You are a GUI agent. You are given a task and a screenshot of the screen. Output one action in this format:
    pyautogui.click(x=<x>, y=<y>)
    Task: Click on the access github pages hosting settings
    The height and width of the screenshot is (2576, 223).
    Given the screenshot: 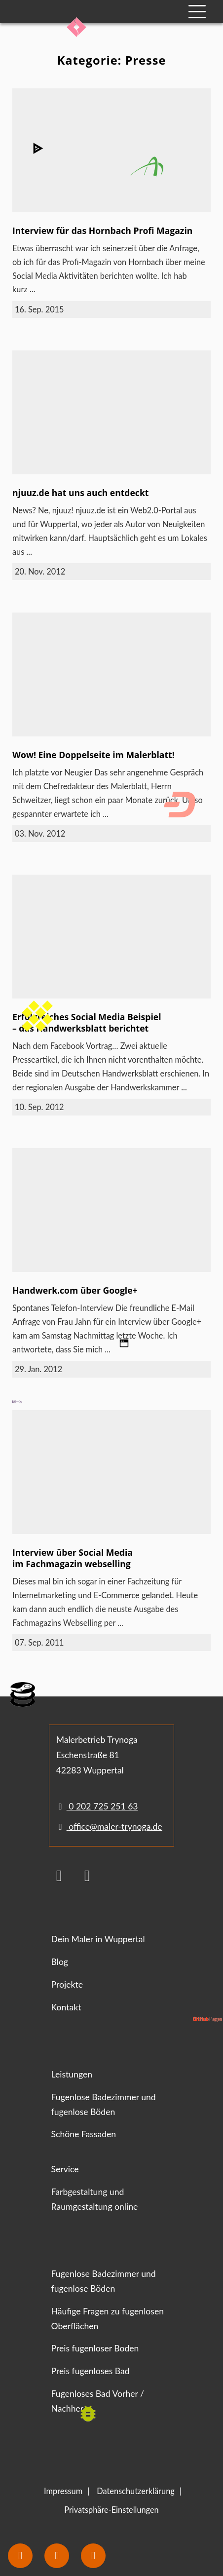 What is the action you would take?
    pyautogui.click(x=207, y=2019)
    